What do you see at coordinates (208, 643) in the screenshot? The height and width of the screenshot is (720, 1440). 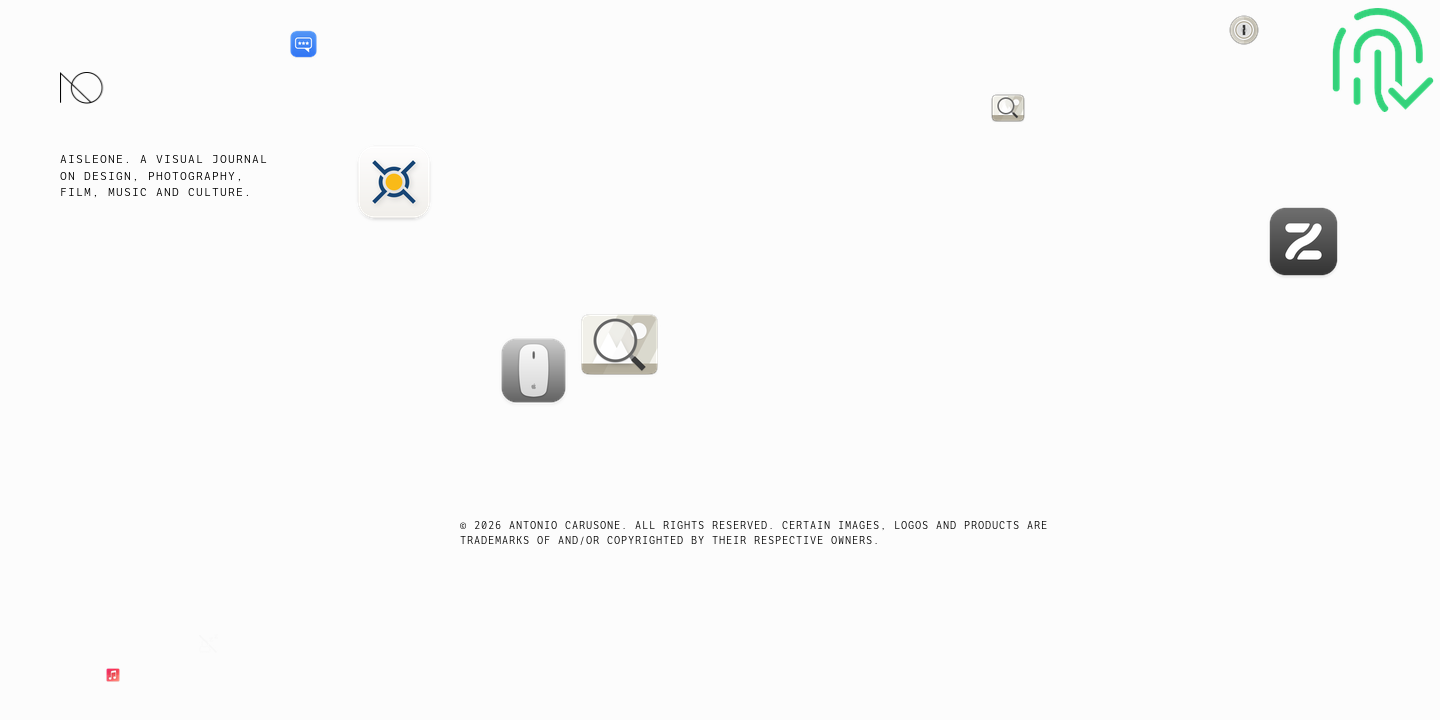 I see `system sleep mode is currently disabled` at bounding box center [208, 643].